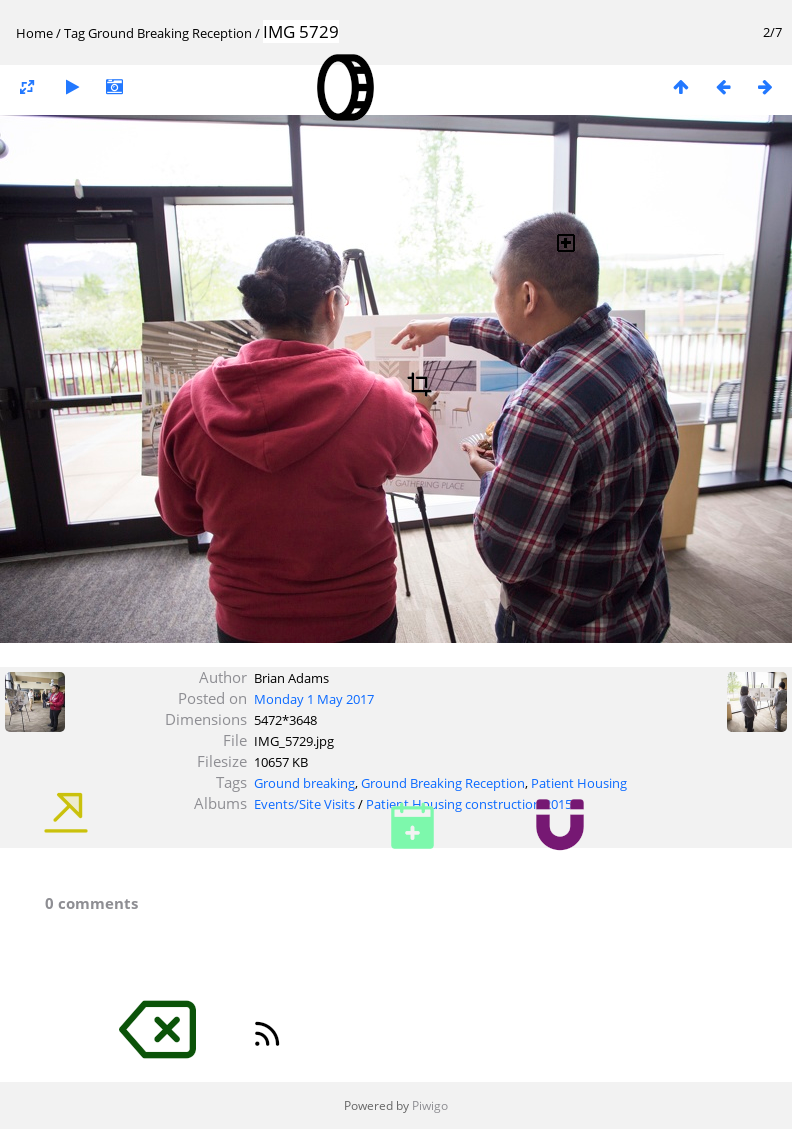  Describe the element at coordinates (412, 827) in the screenshot. I see `add a new event to your calendar` at that location.